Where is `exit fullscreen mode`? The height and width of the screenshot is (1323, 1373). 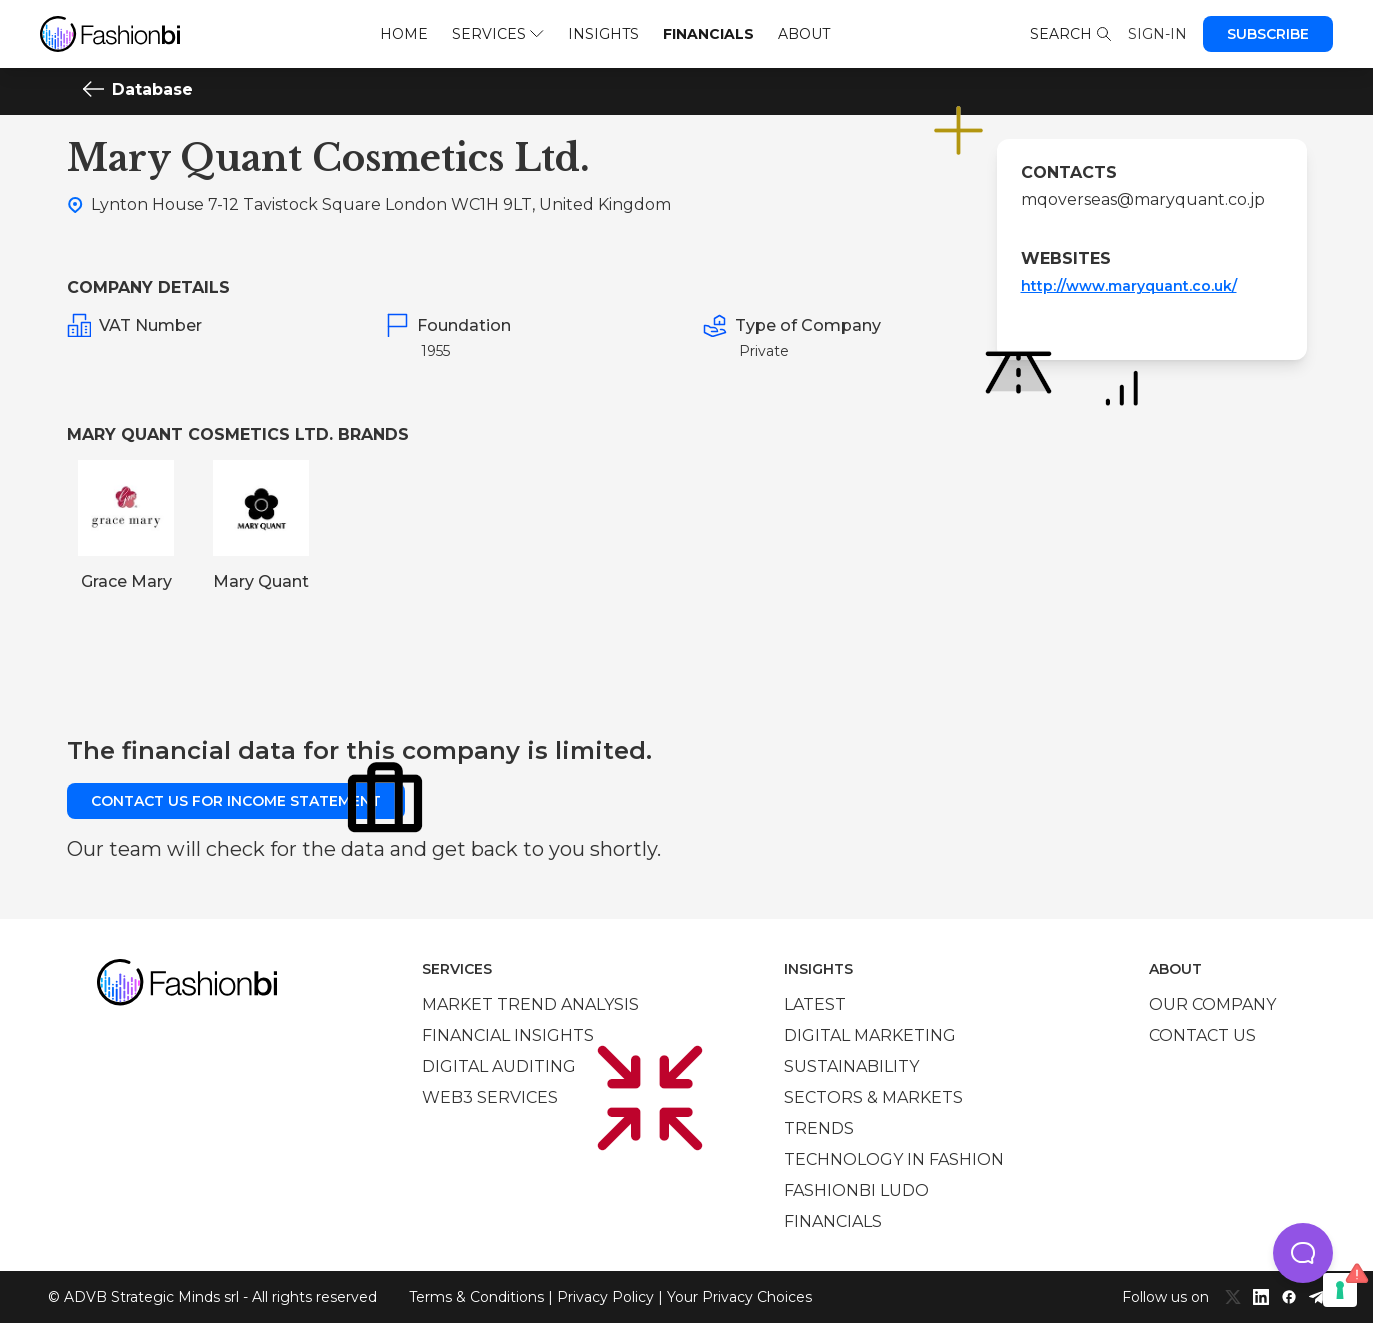 exit fullscreen mode is located at coordinates (650, 1098).